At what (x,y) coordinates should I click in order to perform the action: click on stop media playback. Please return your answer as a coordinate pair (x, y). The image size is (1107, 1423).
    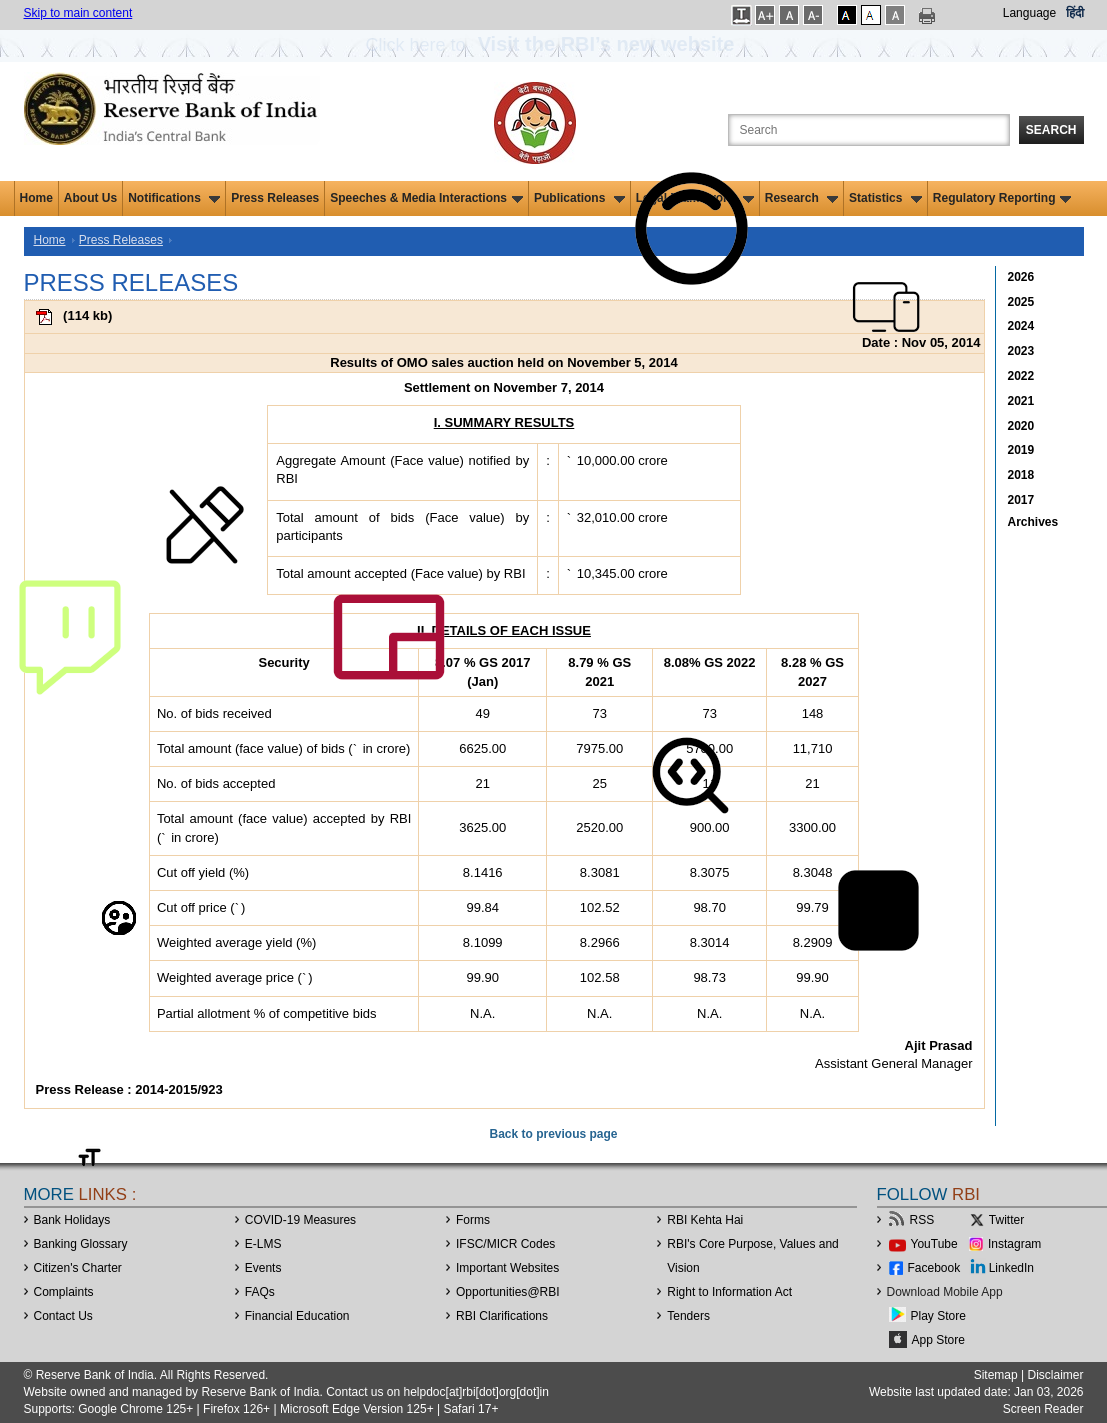
    Looking at the image, I should click on (878, 910).